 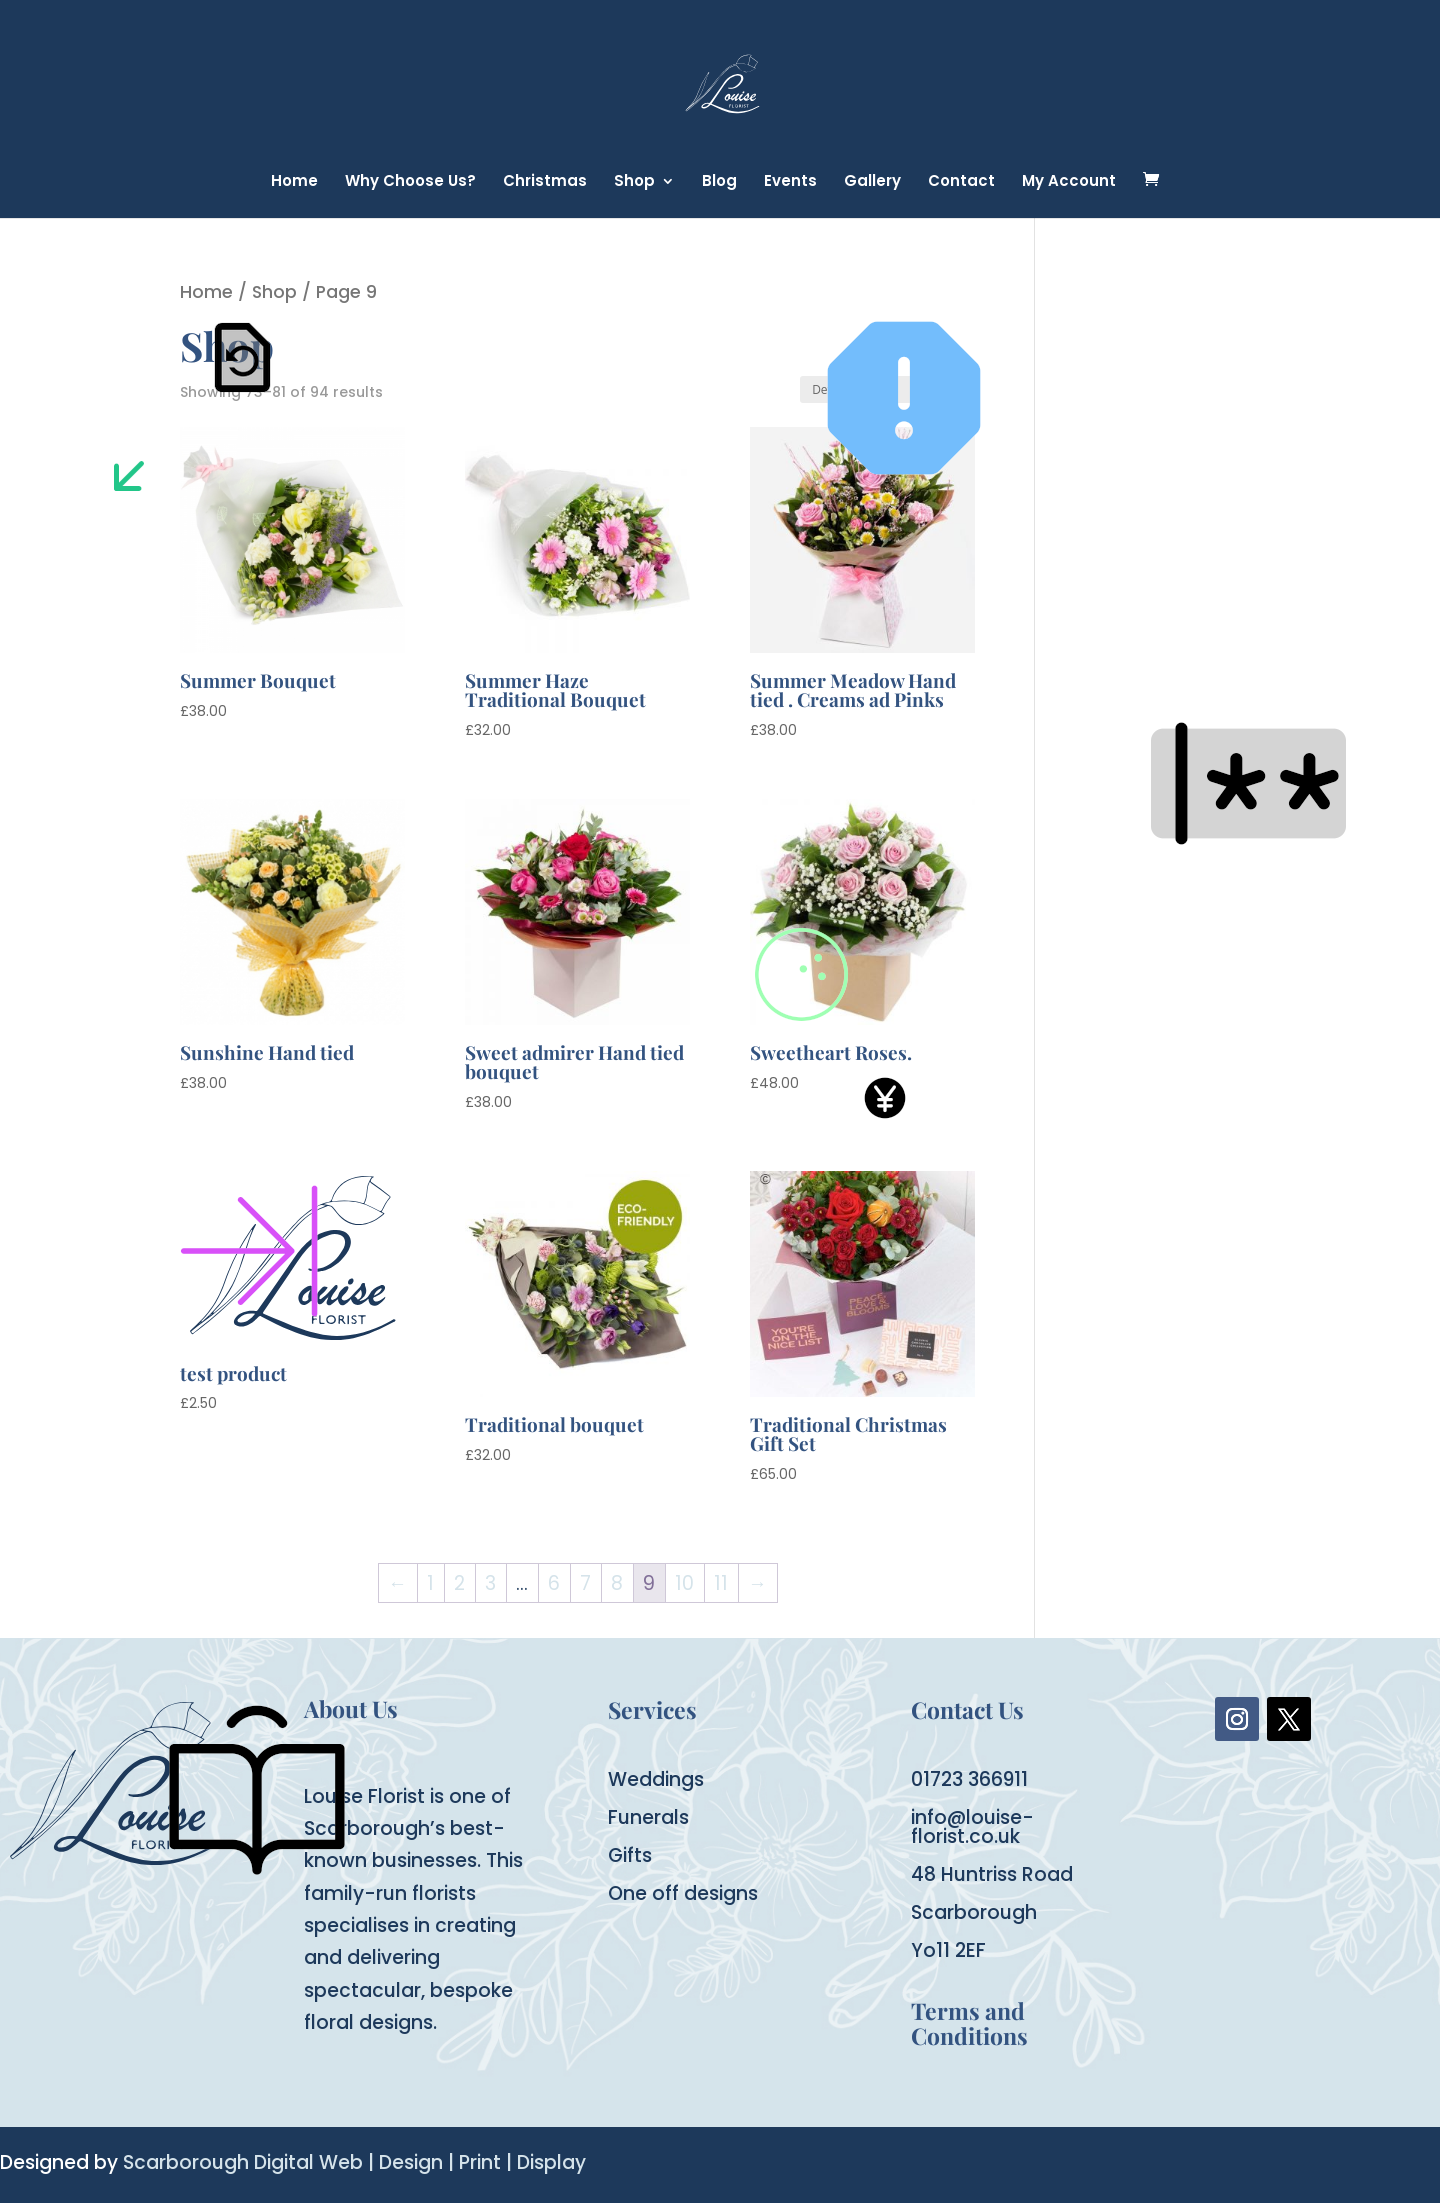 I want to click on go to end or last item, so click(x=252, y=1251).